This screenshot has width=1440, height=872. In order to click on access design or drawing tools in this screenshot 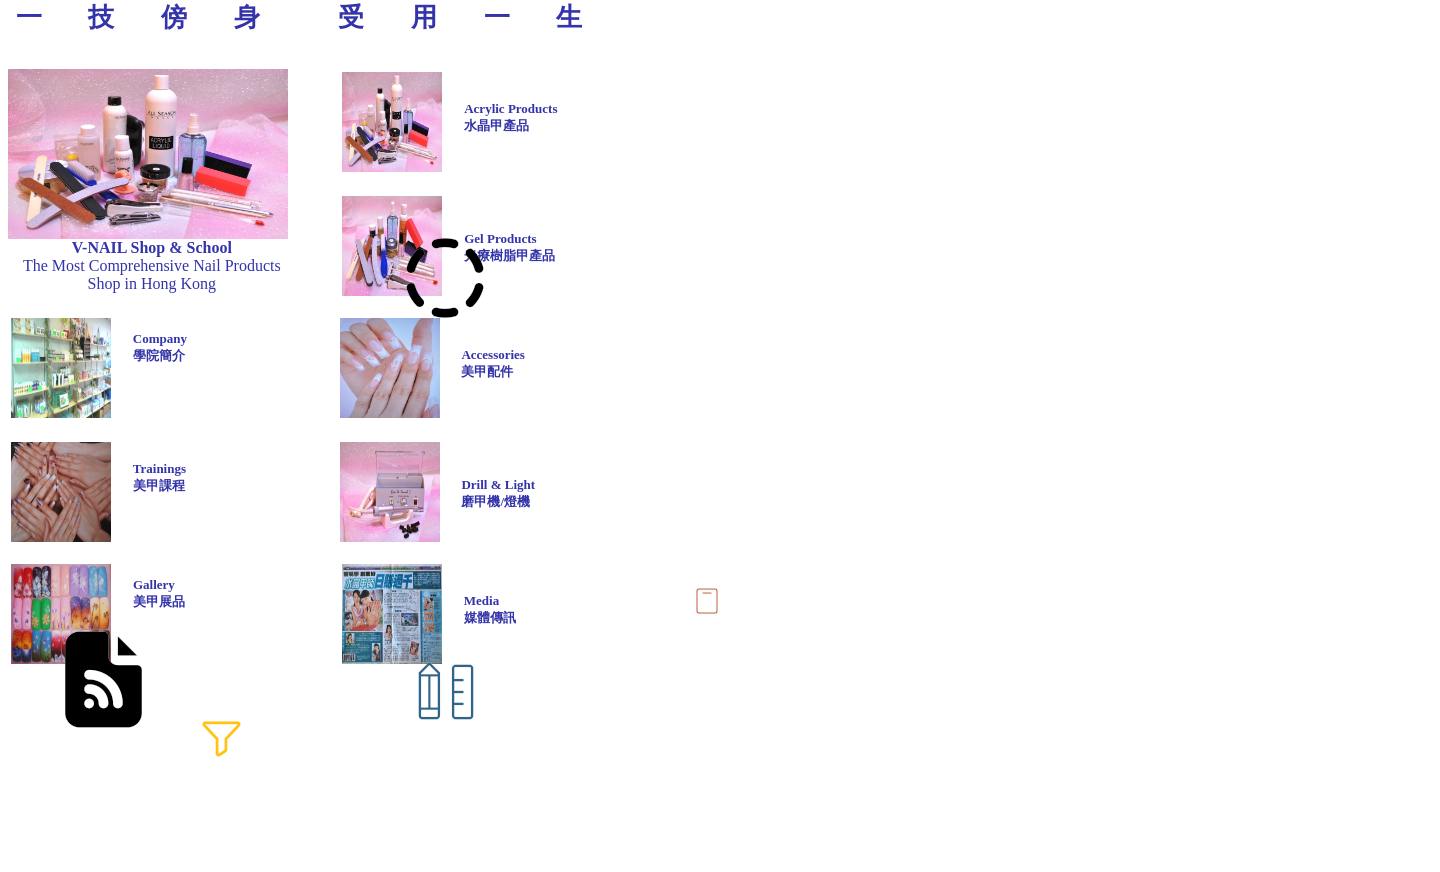, I will do `click(446, 692)`.